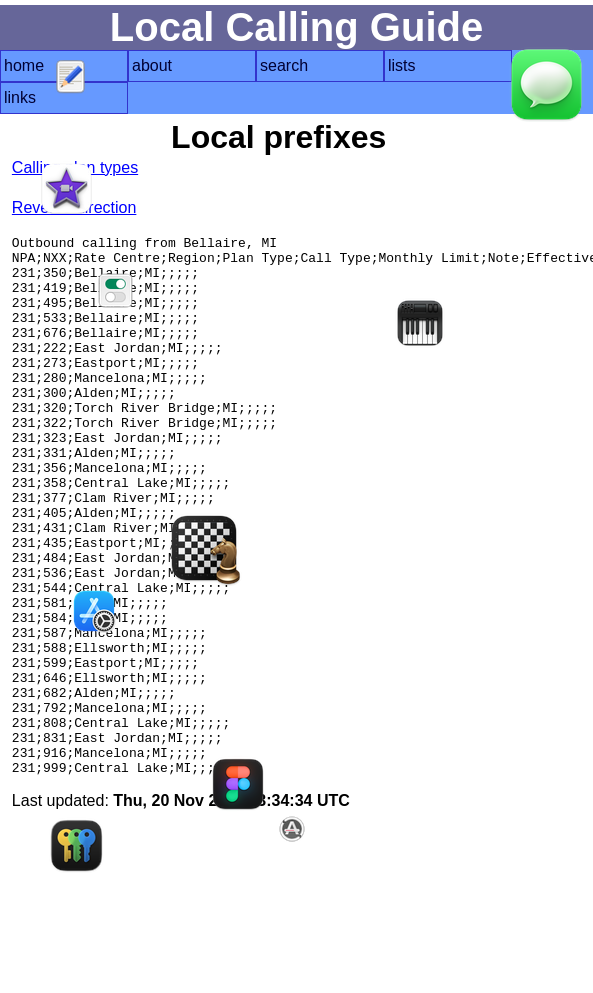 This screenshot has height=993, width=593. Describe the element at coordinates (70, 76) in the screenshot. I see `open gedit text editor` at that location.